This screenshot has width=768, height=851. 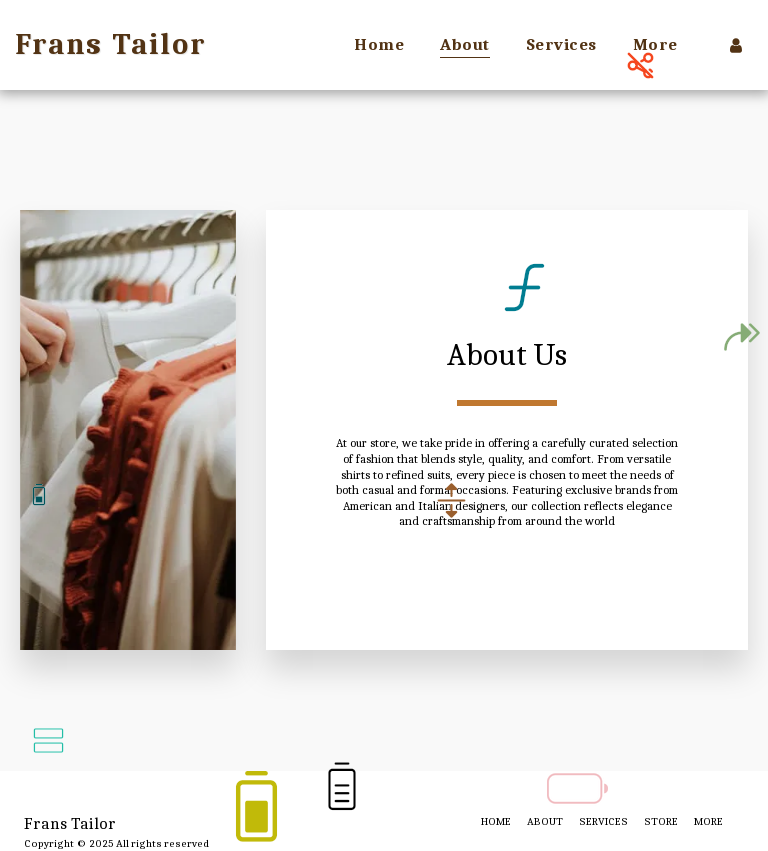 I want to click on indicates medium battery level, so click(x=39, y=495).